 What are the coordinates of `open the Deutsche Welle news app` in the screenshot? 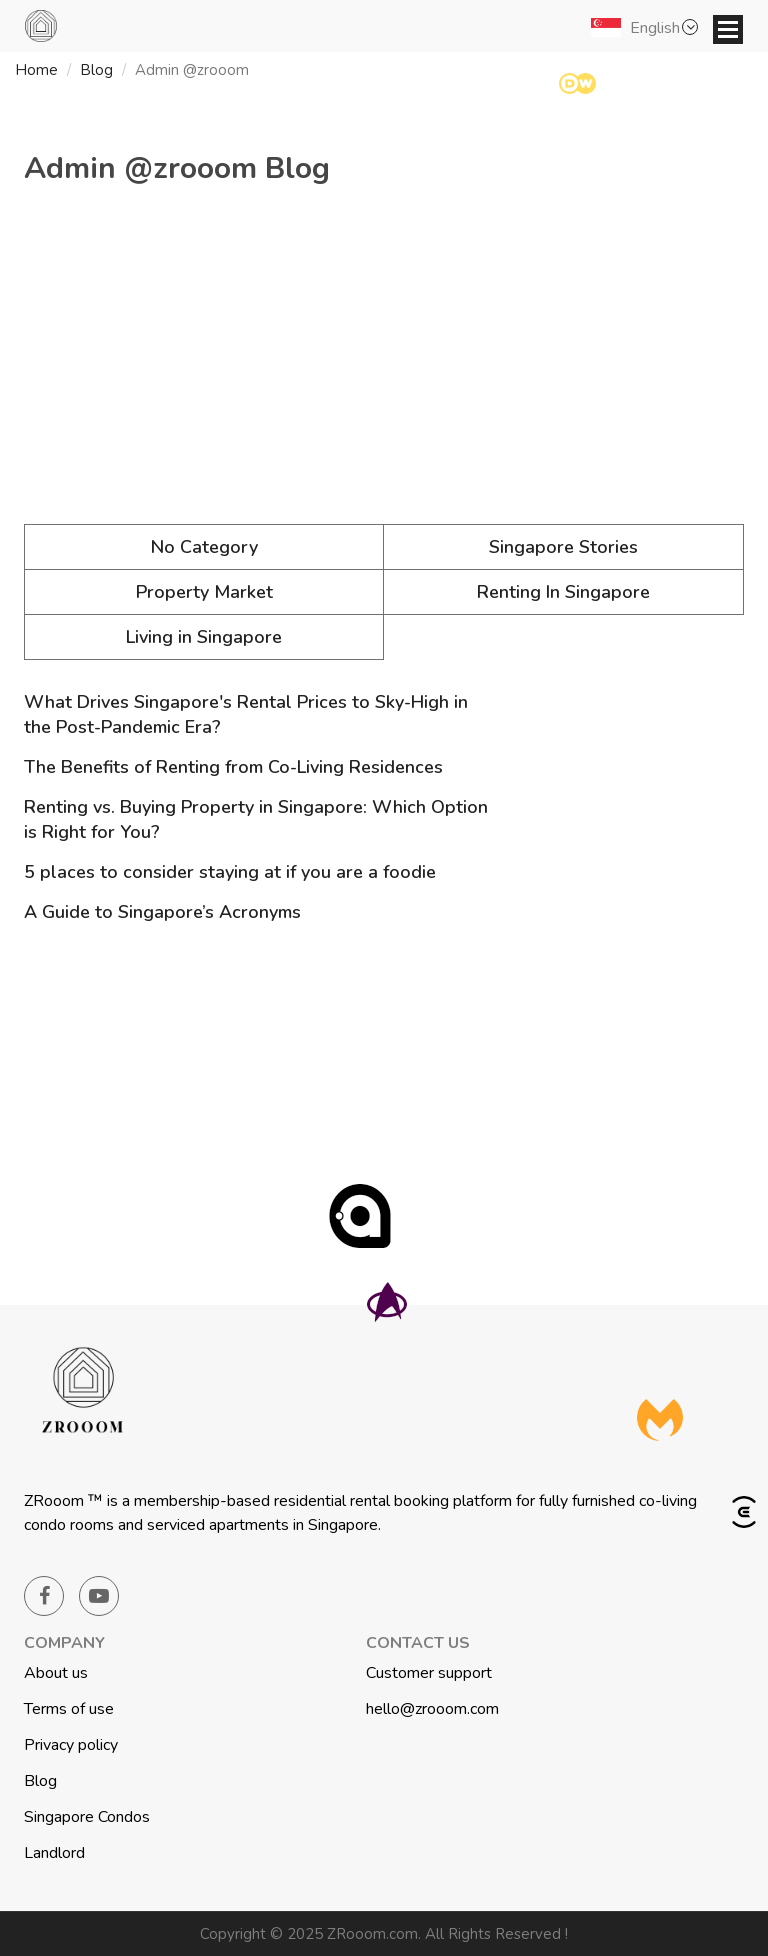 It's located at (577, 83).